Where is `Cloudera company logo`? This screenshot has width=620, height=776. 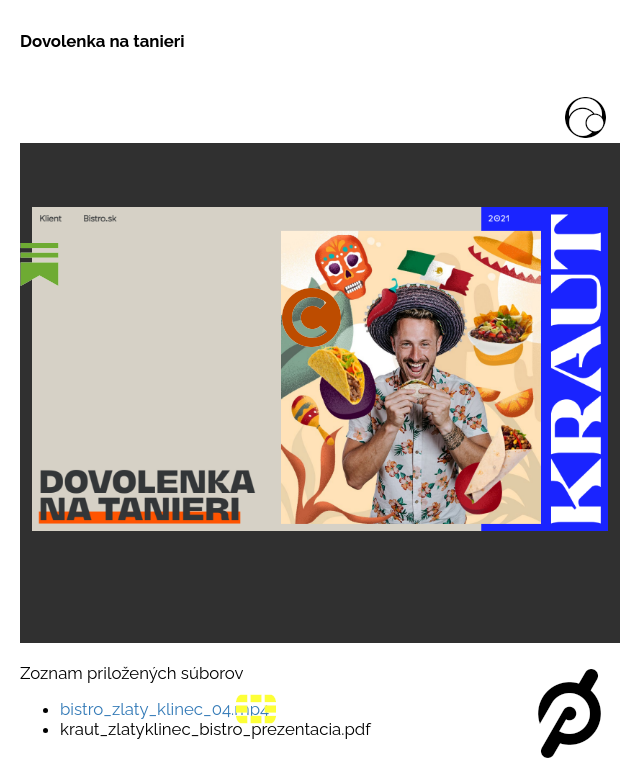 Cloudera company logo is located at coordinates (311, 317).